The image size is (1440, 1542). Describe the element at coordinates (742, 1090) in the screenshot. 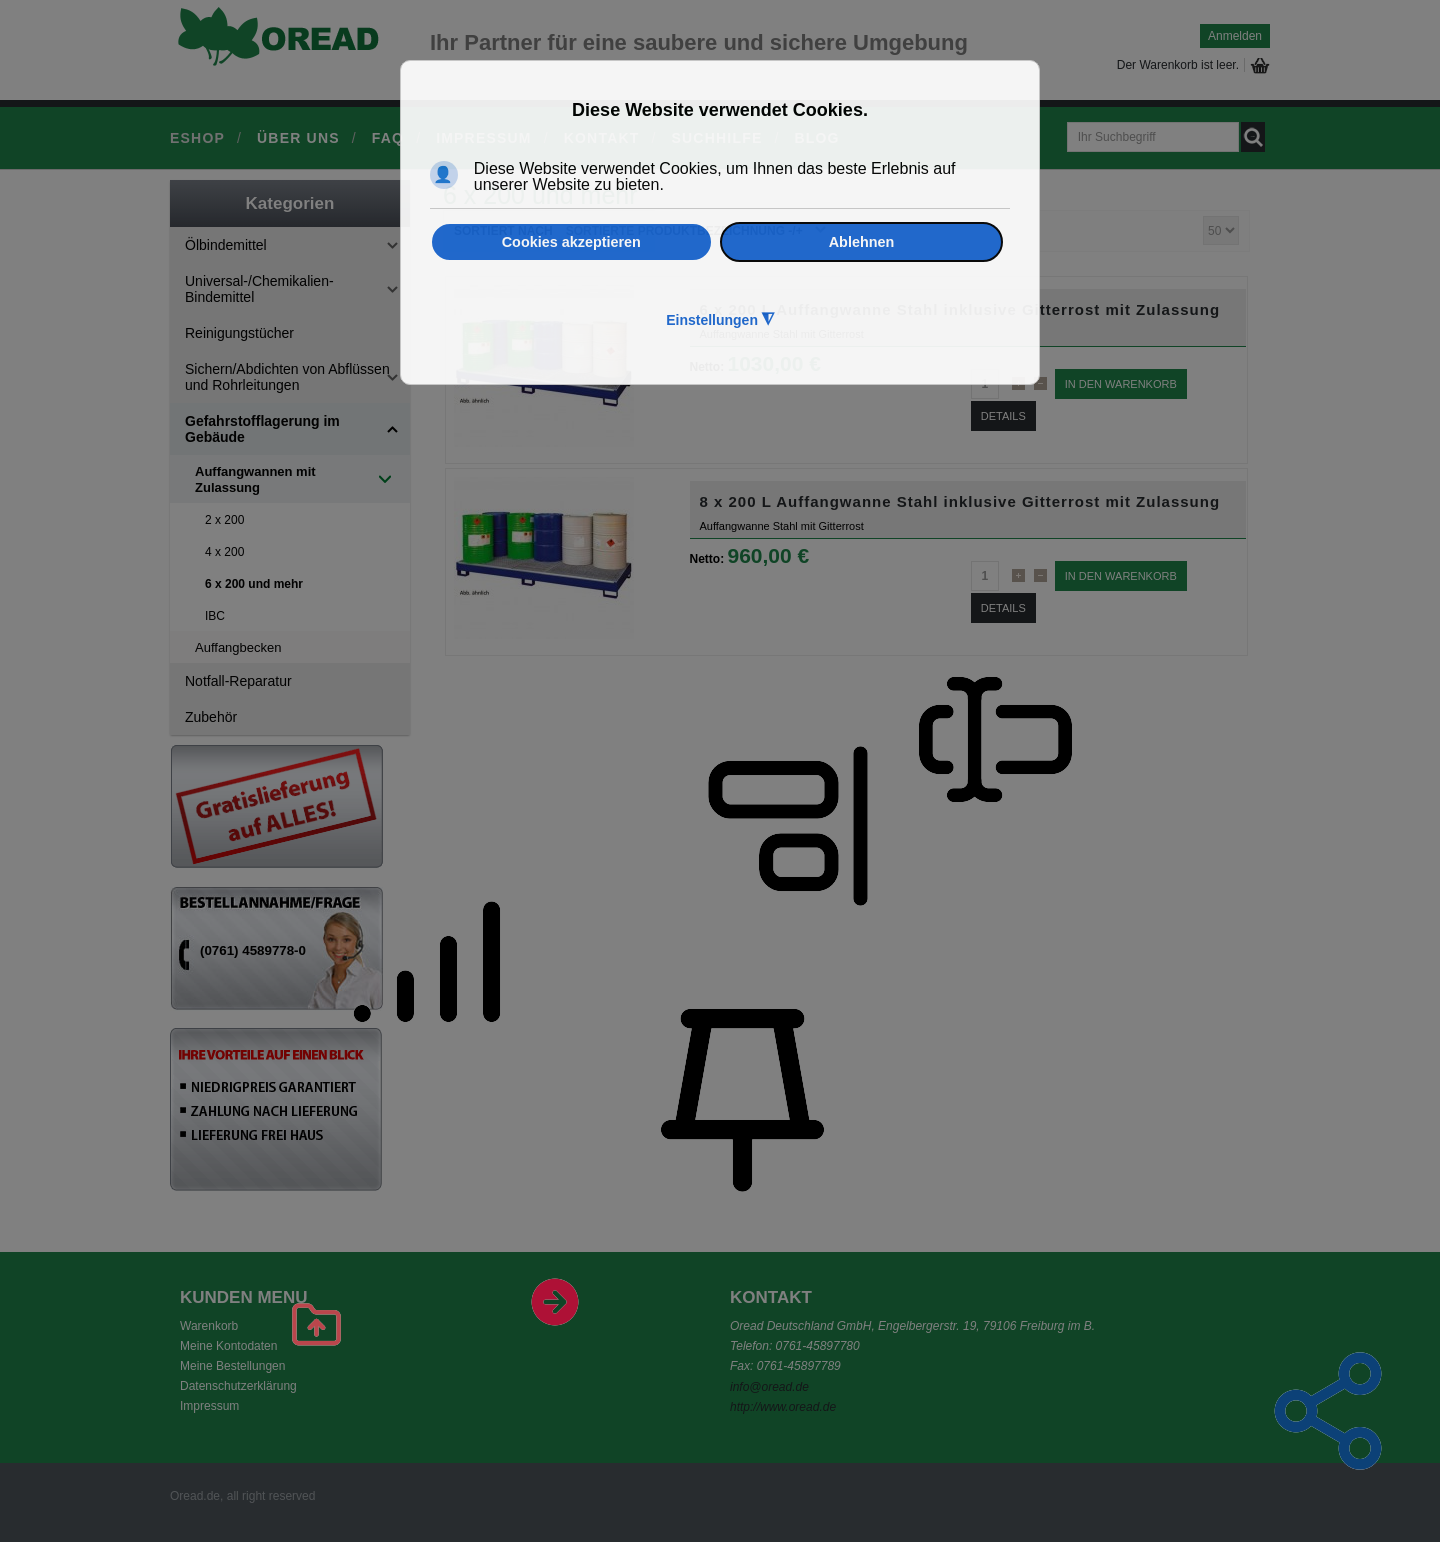

I see `pin an item to keep it visible` at that location.